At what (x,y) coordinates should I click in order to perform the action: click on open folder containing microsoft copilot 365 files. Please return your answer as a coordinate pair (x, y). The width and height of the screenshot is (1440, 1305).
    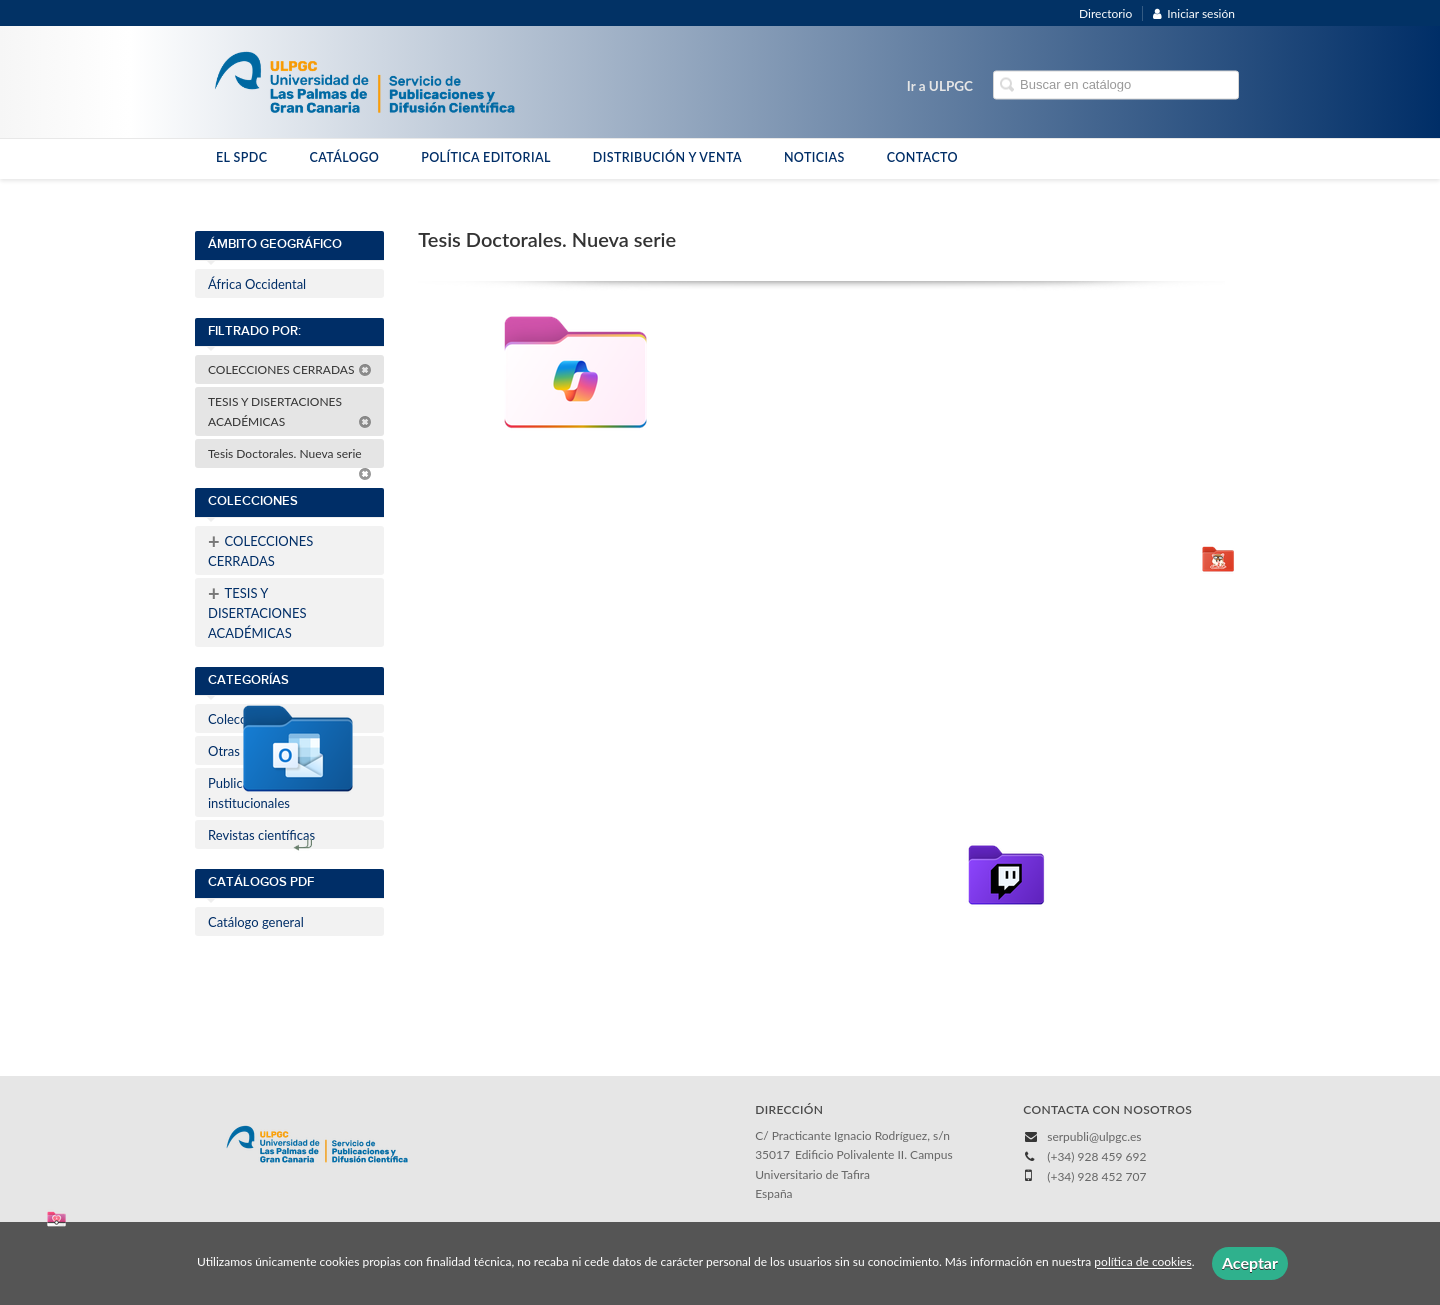
    Looking at the image, I should click on (575, 376).